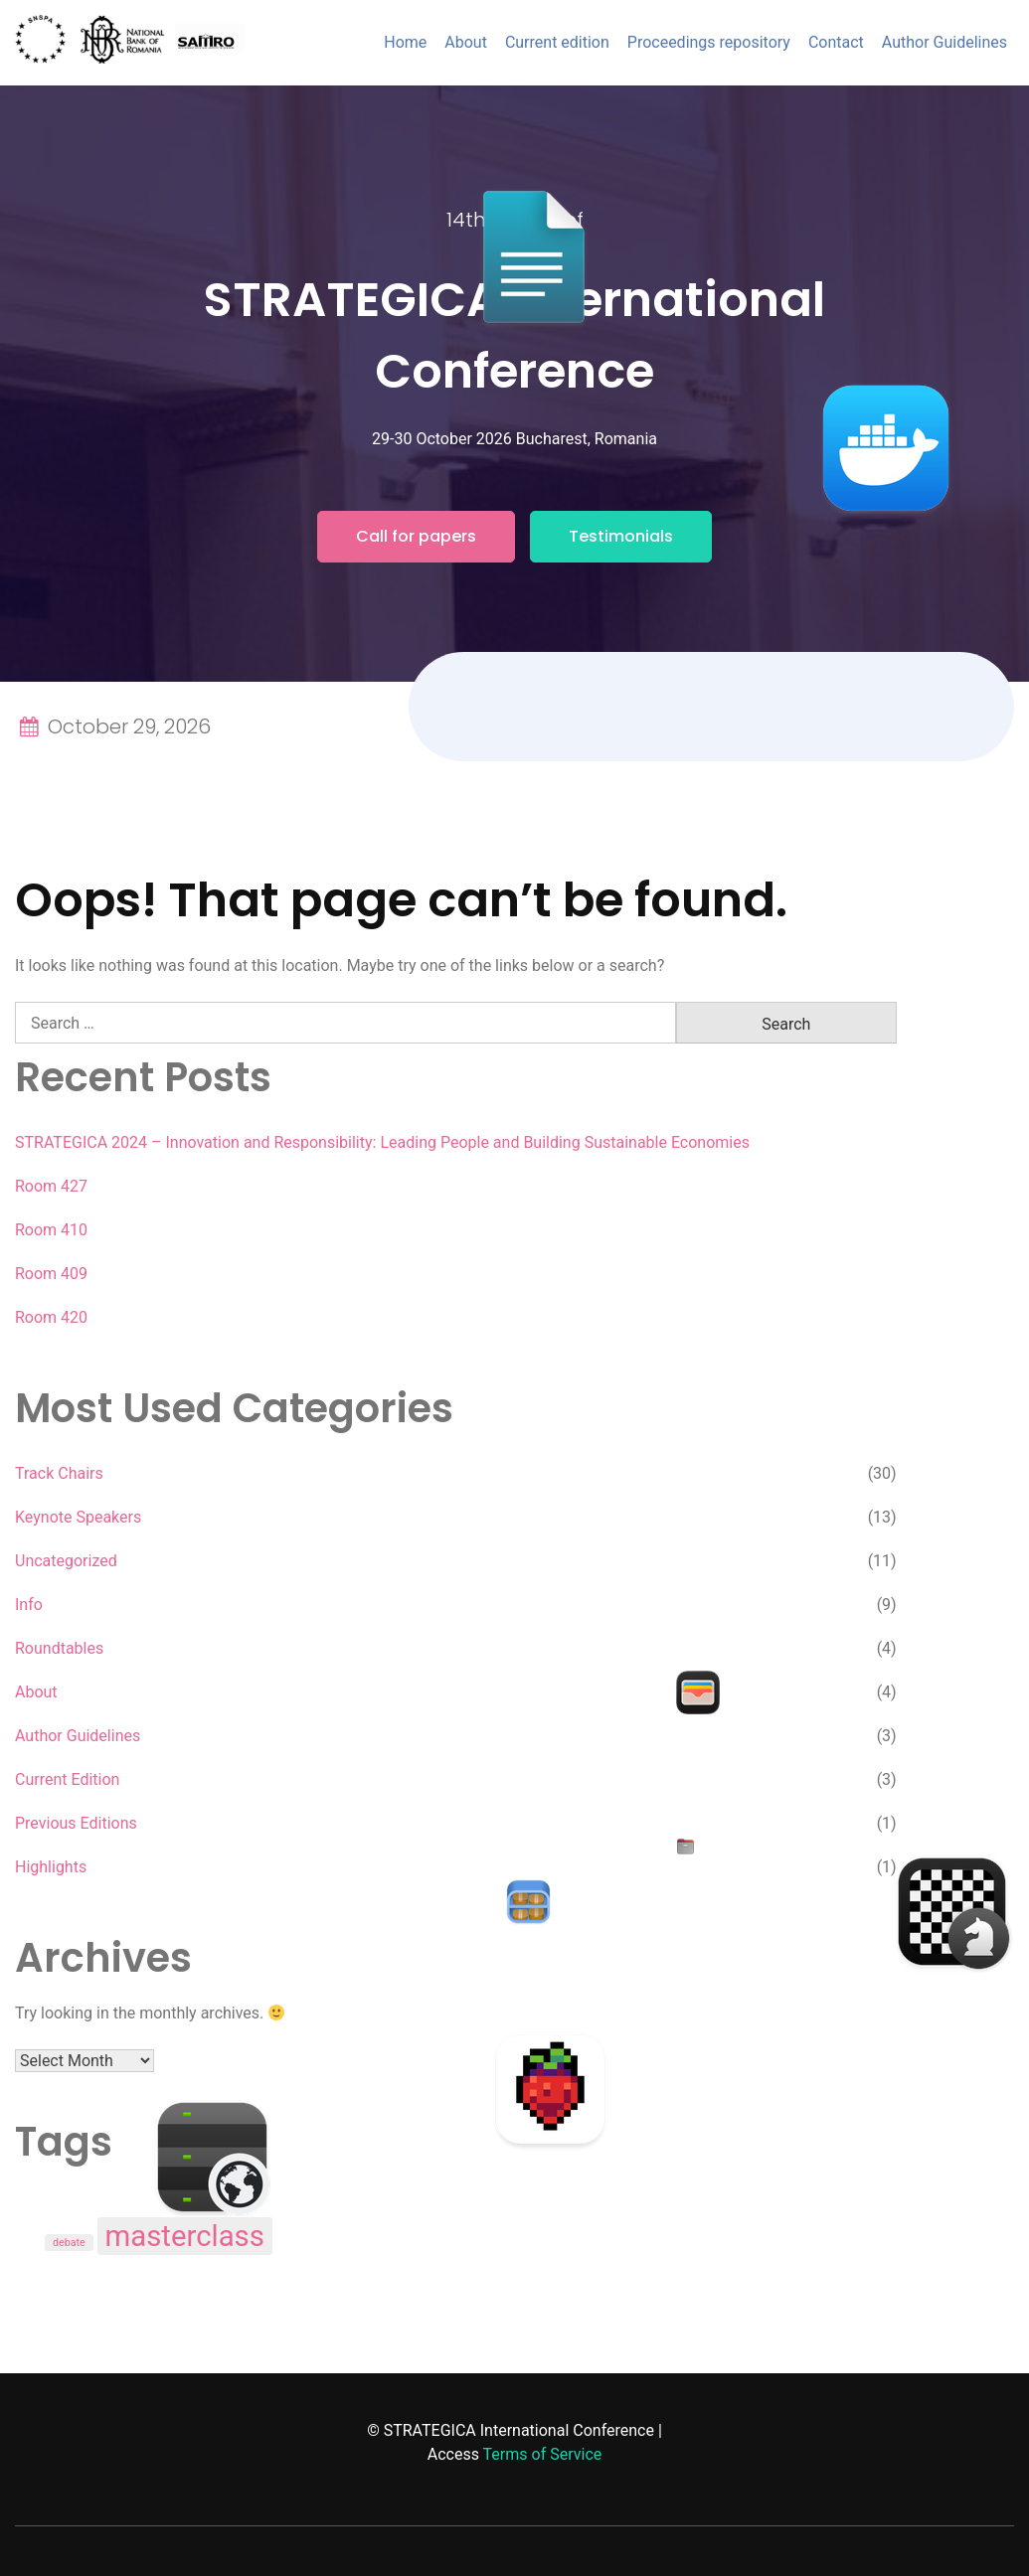 The height and width of the screenshot is (2576, 1029). Describe the element at coordinates (685, 1846) in the screenshot. I see `open the nautilus file manager` at that location.